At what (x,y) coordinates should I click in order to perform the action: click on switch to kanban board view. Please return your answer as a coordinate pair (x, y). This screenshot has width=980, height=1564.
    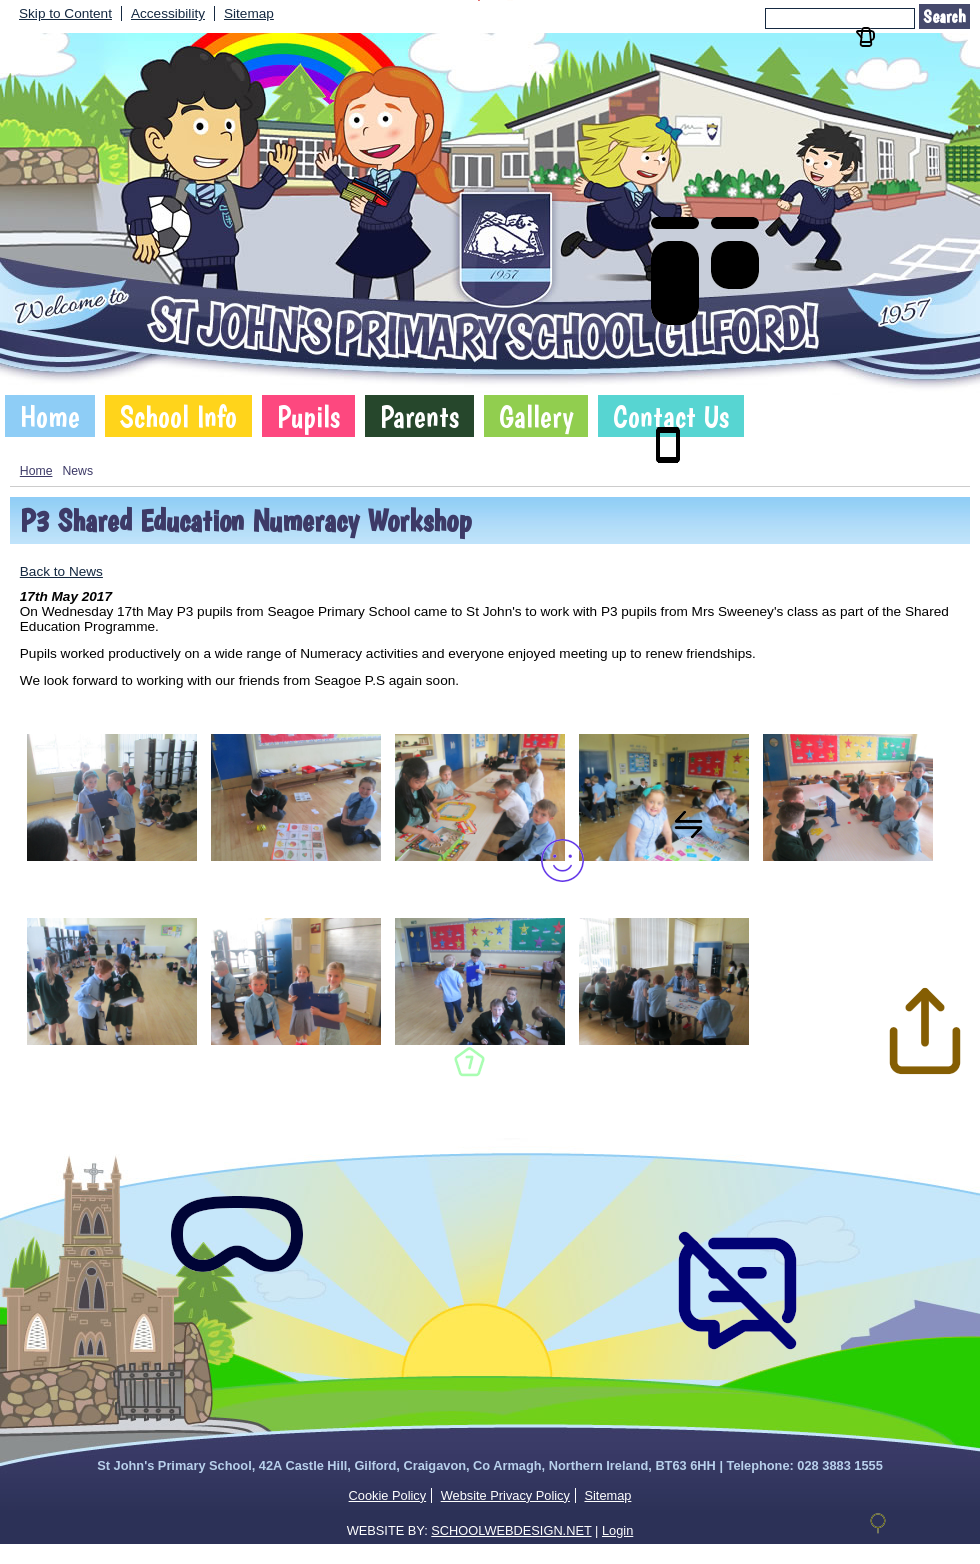
    Looking at the image, I should click on (705, 271).